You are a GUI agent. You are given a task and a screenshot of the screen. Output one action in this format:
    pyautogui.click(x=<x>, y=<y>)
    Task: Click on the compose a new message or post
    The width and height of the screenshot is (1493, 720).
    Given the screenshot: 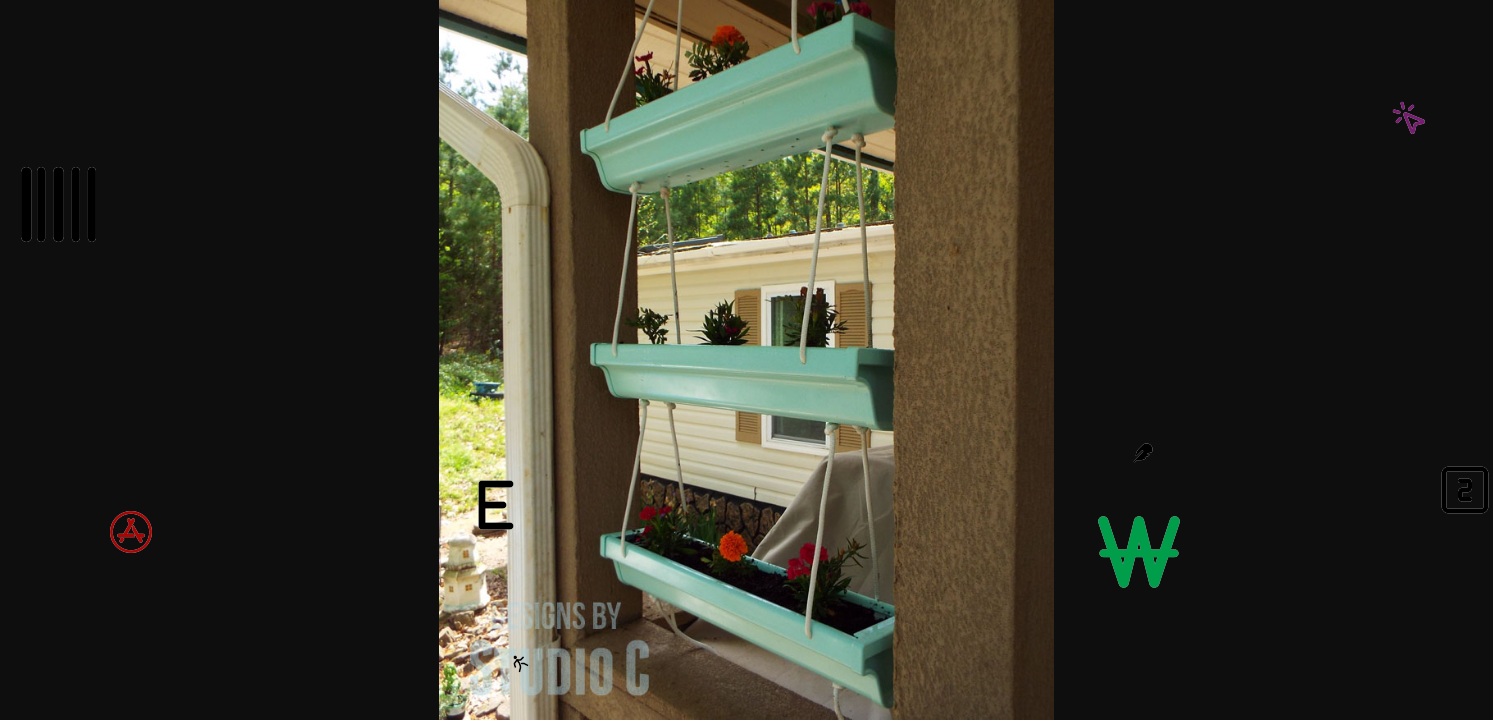 What is the action you would take?
    pyautogui.click(x=1143, y=453)
    